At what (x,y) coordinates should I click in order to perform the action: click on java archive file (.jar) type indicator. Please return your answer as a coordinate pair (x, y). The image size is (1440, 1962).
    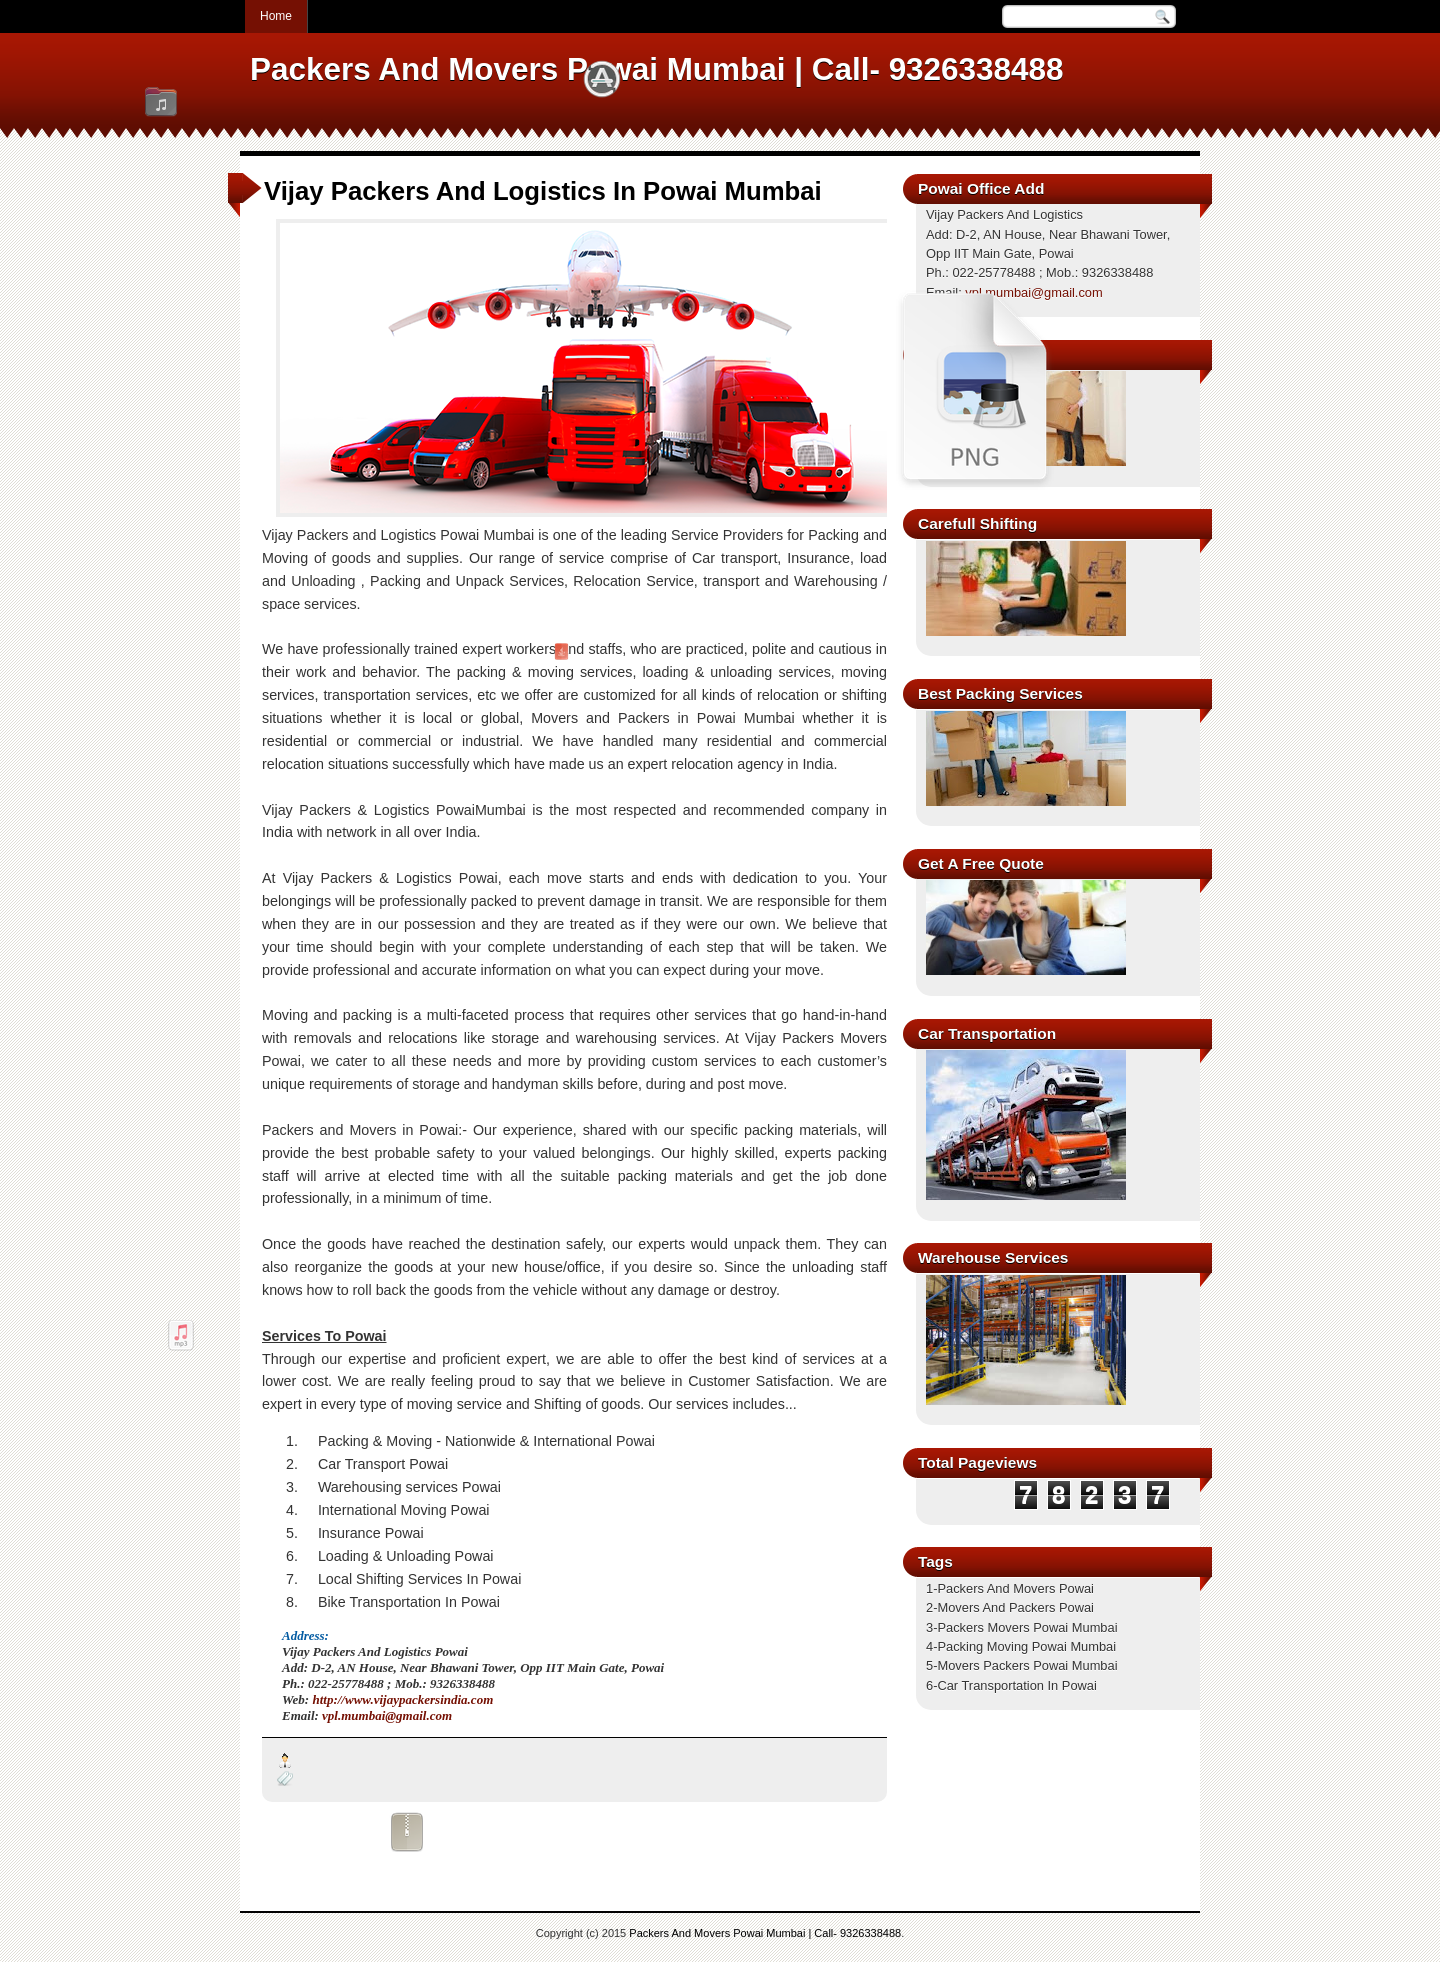
    Looking at the image, I should click on (561, 651).